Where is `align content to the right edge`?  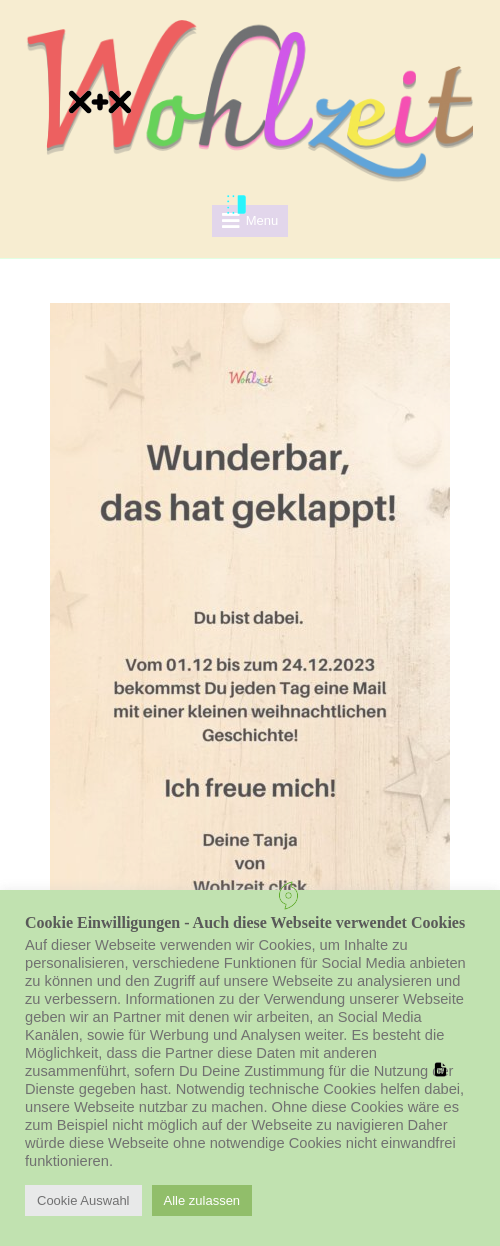
align content to the right edge is located at coordinates (236, 204).